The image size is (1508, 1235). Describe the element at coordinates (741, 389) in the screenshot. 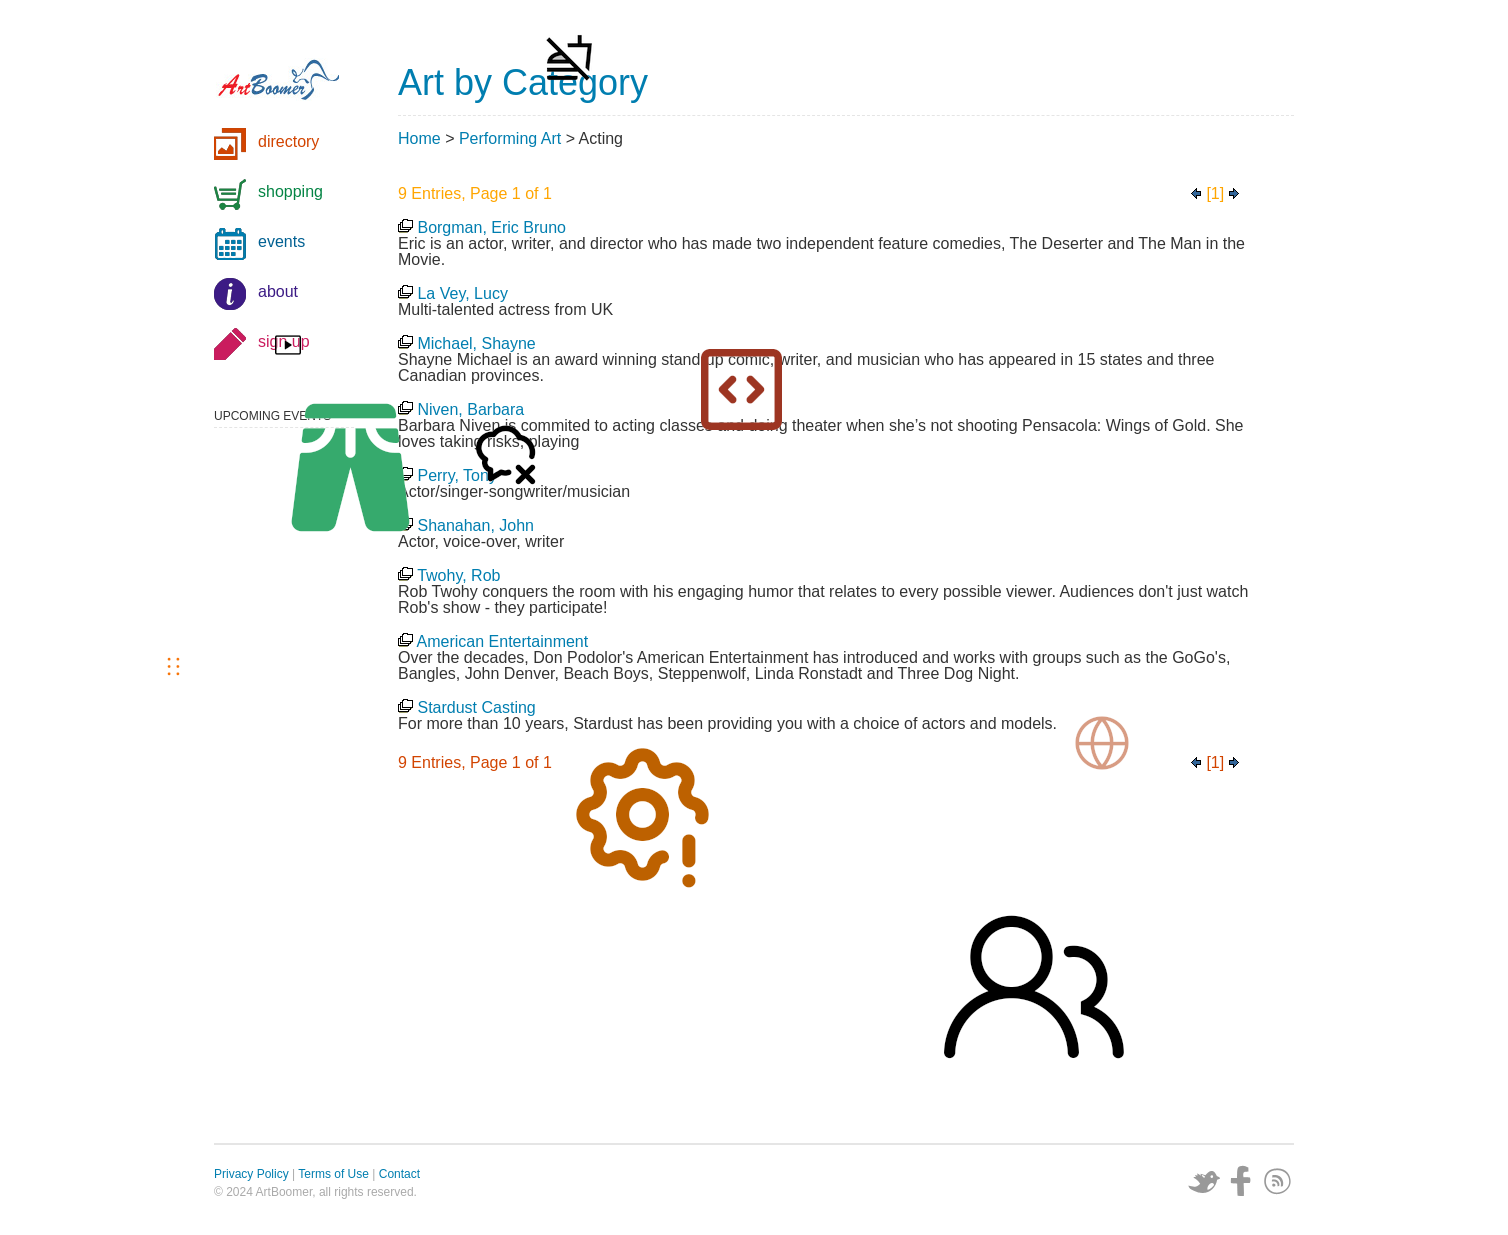

I see `view source code` at that location.